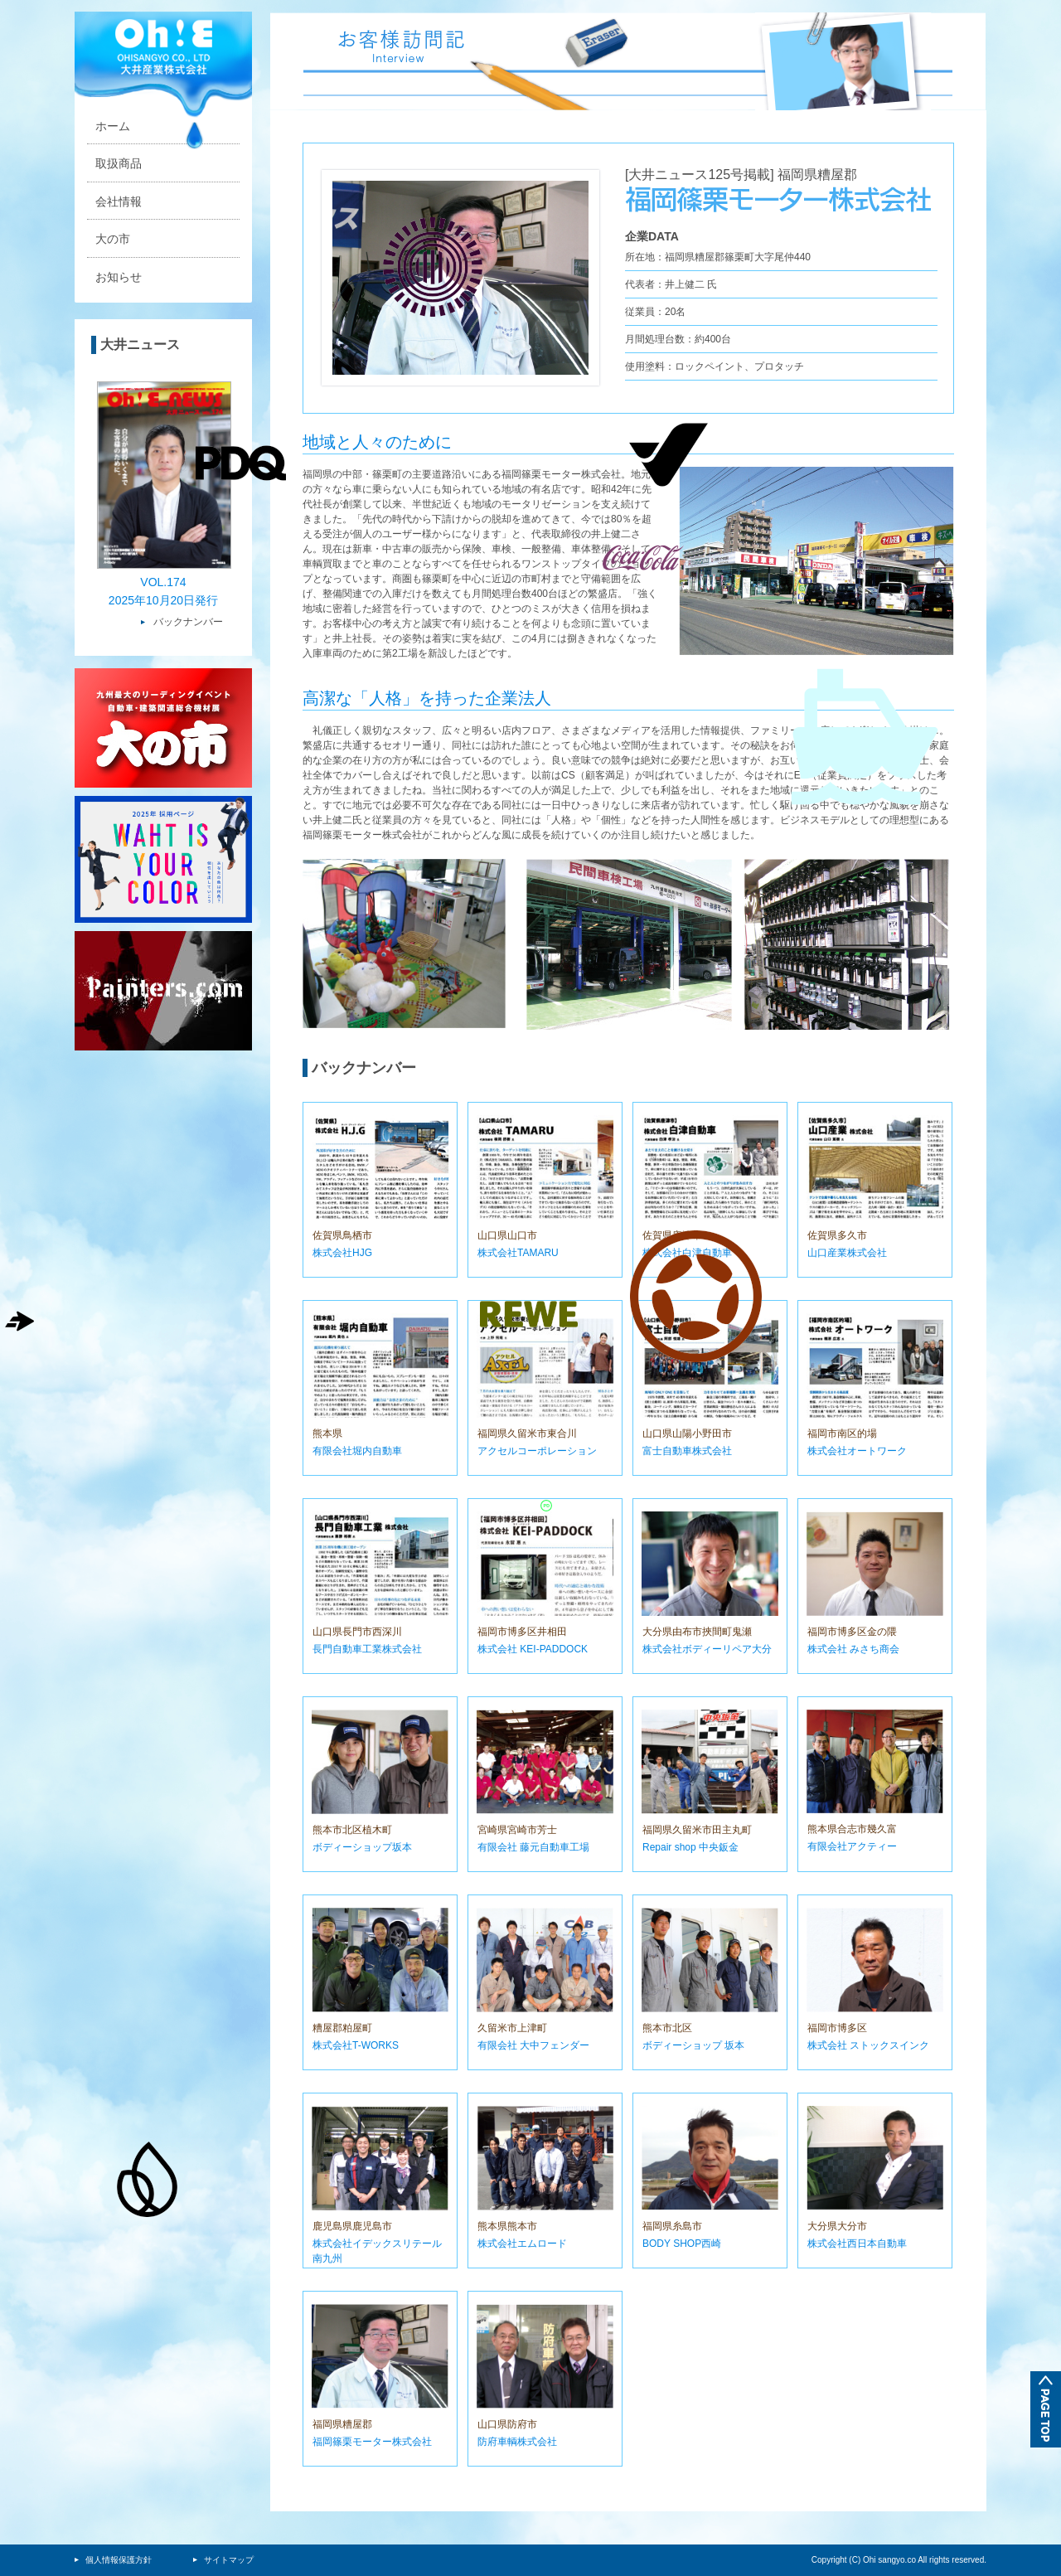 The width and height of the screenshot is (1061, 2576). I want to click on access Firebase console or services, so click(147, 2179).